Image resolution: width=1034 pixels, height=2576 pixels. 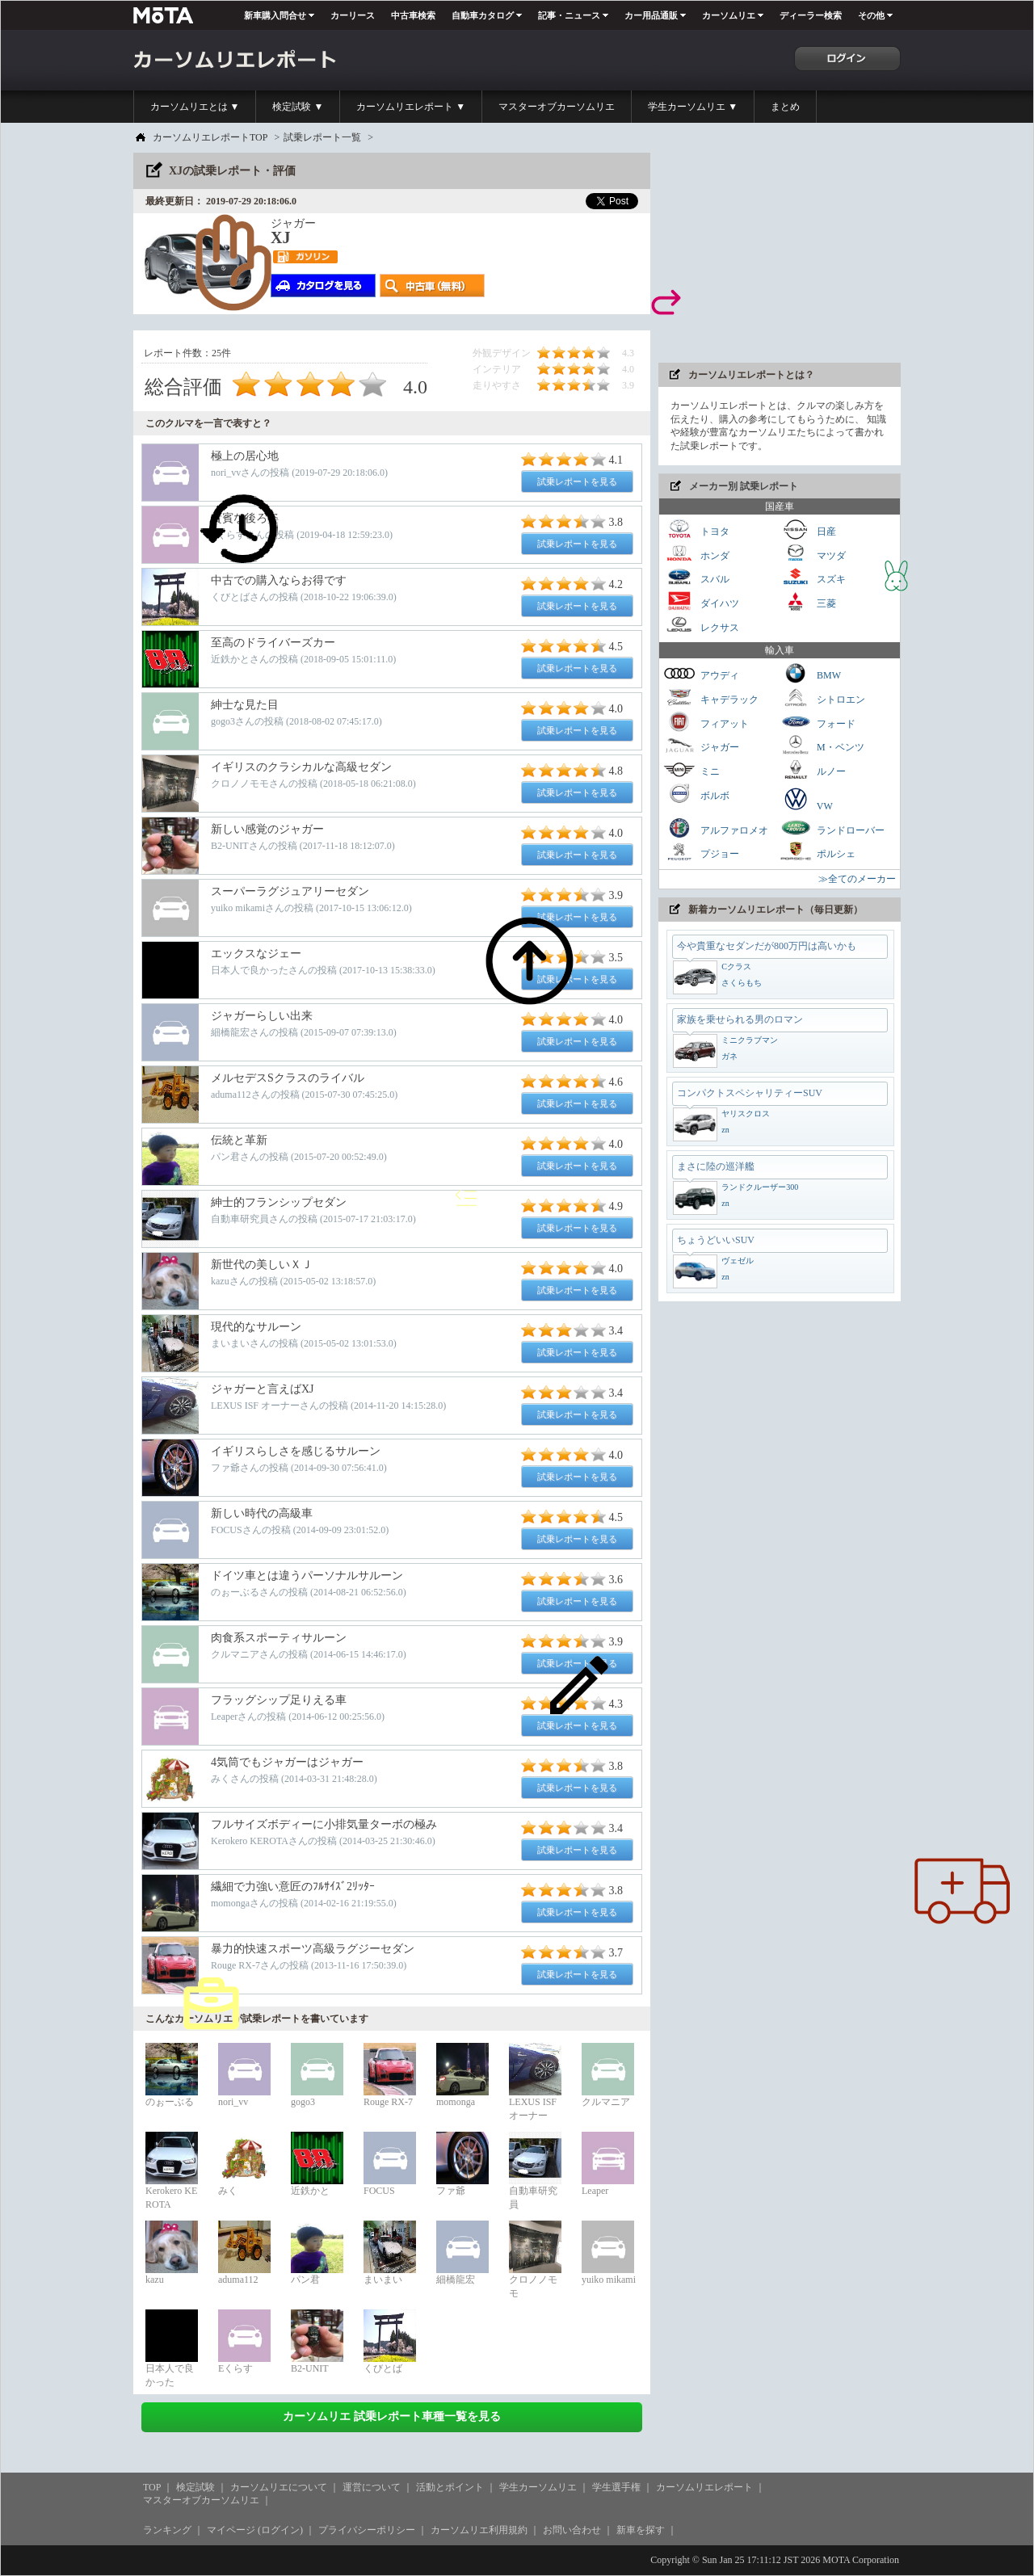 I want to click on decrease text indentation, so click(x=466, y=1198).